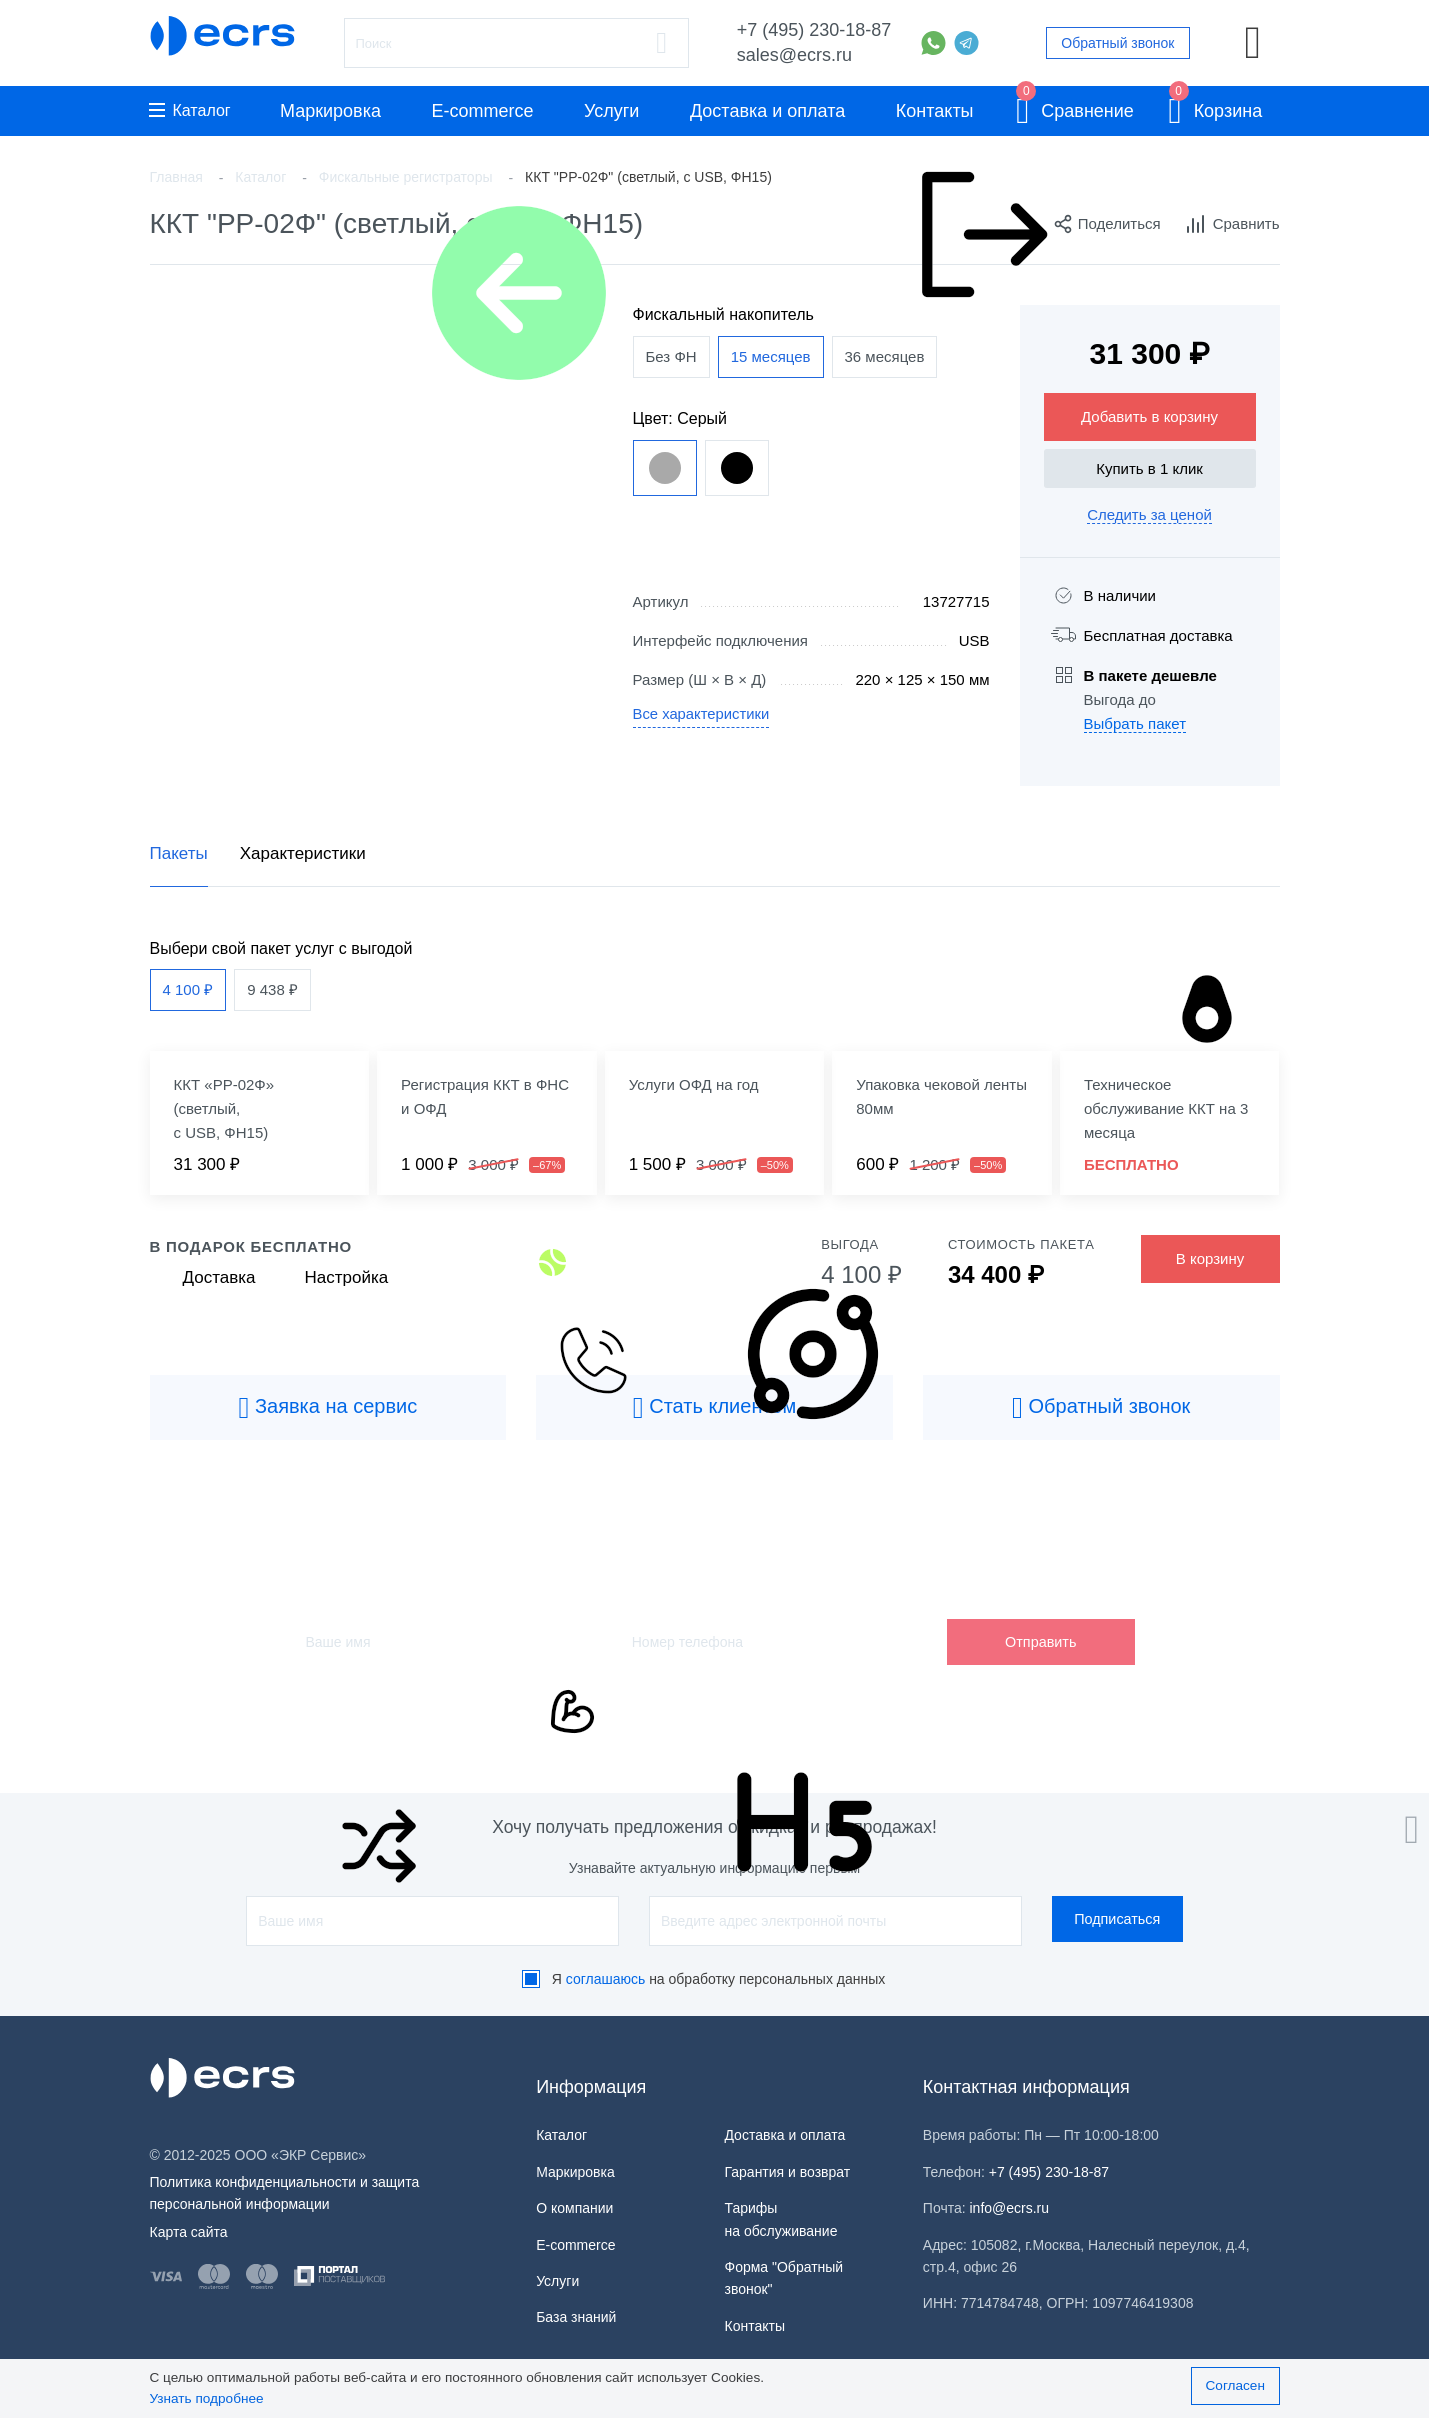 The width and height of the screenshot is (1429, 2418). I want to click on sign out of your account, so click(979, 234).